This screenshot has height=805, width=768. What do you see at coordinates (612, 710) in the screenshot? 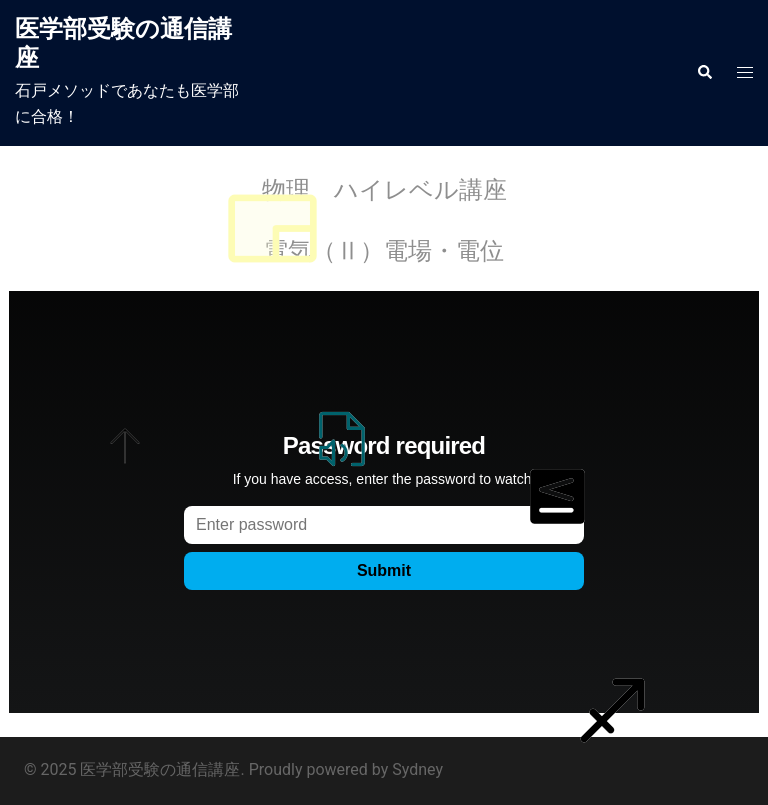
I see `sagittarius zodiac sign indicator` at bounding box center [612, 710].